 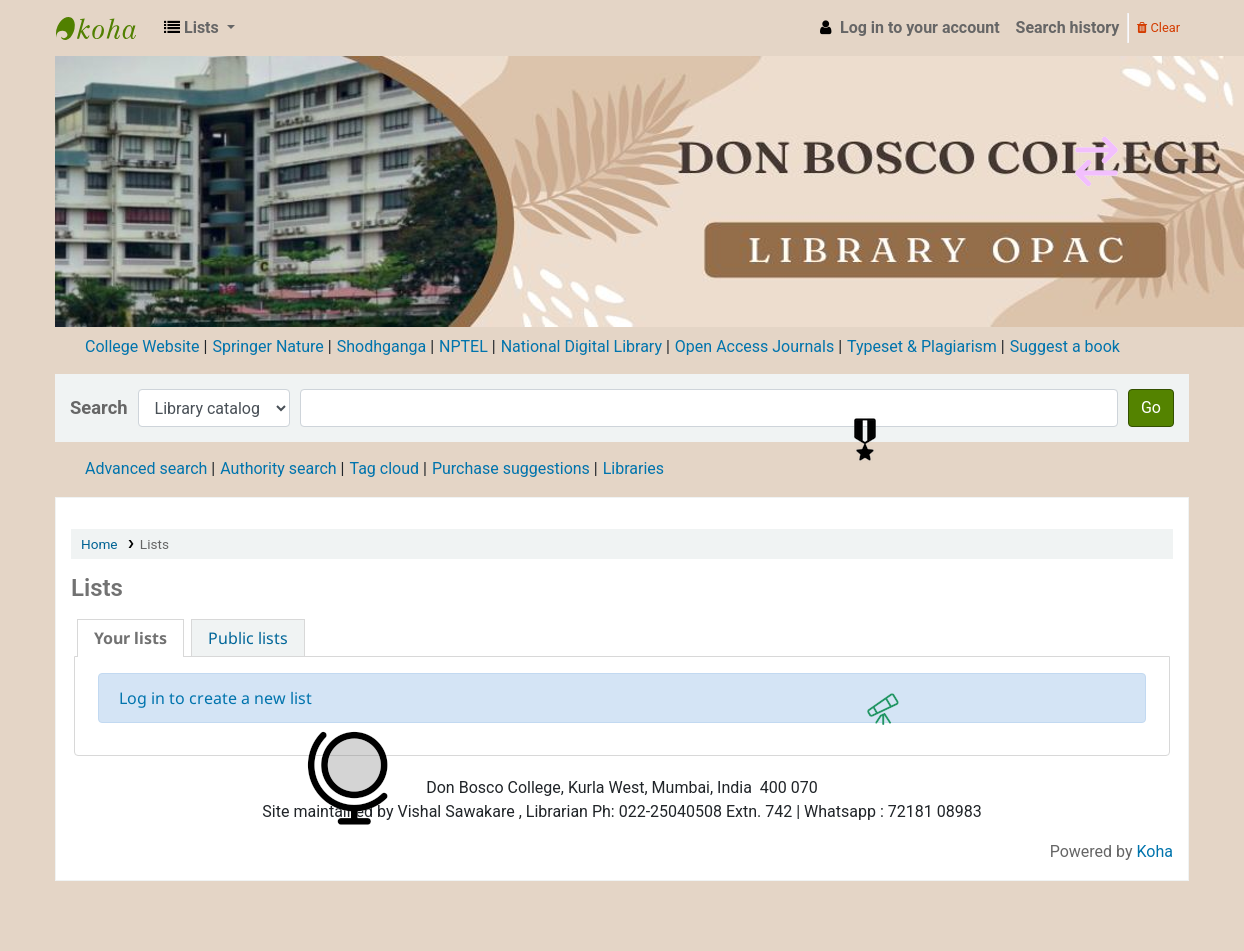 I want to click on switch between two views or modes, so click(x=1096, y=161).